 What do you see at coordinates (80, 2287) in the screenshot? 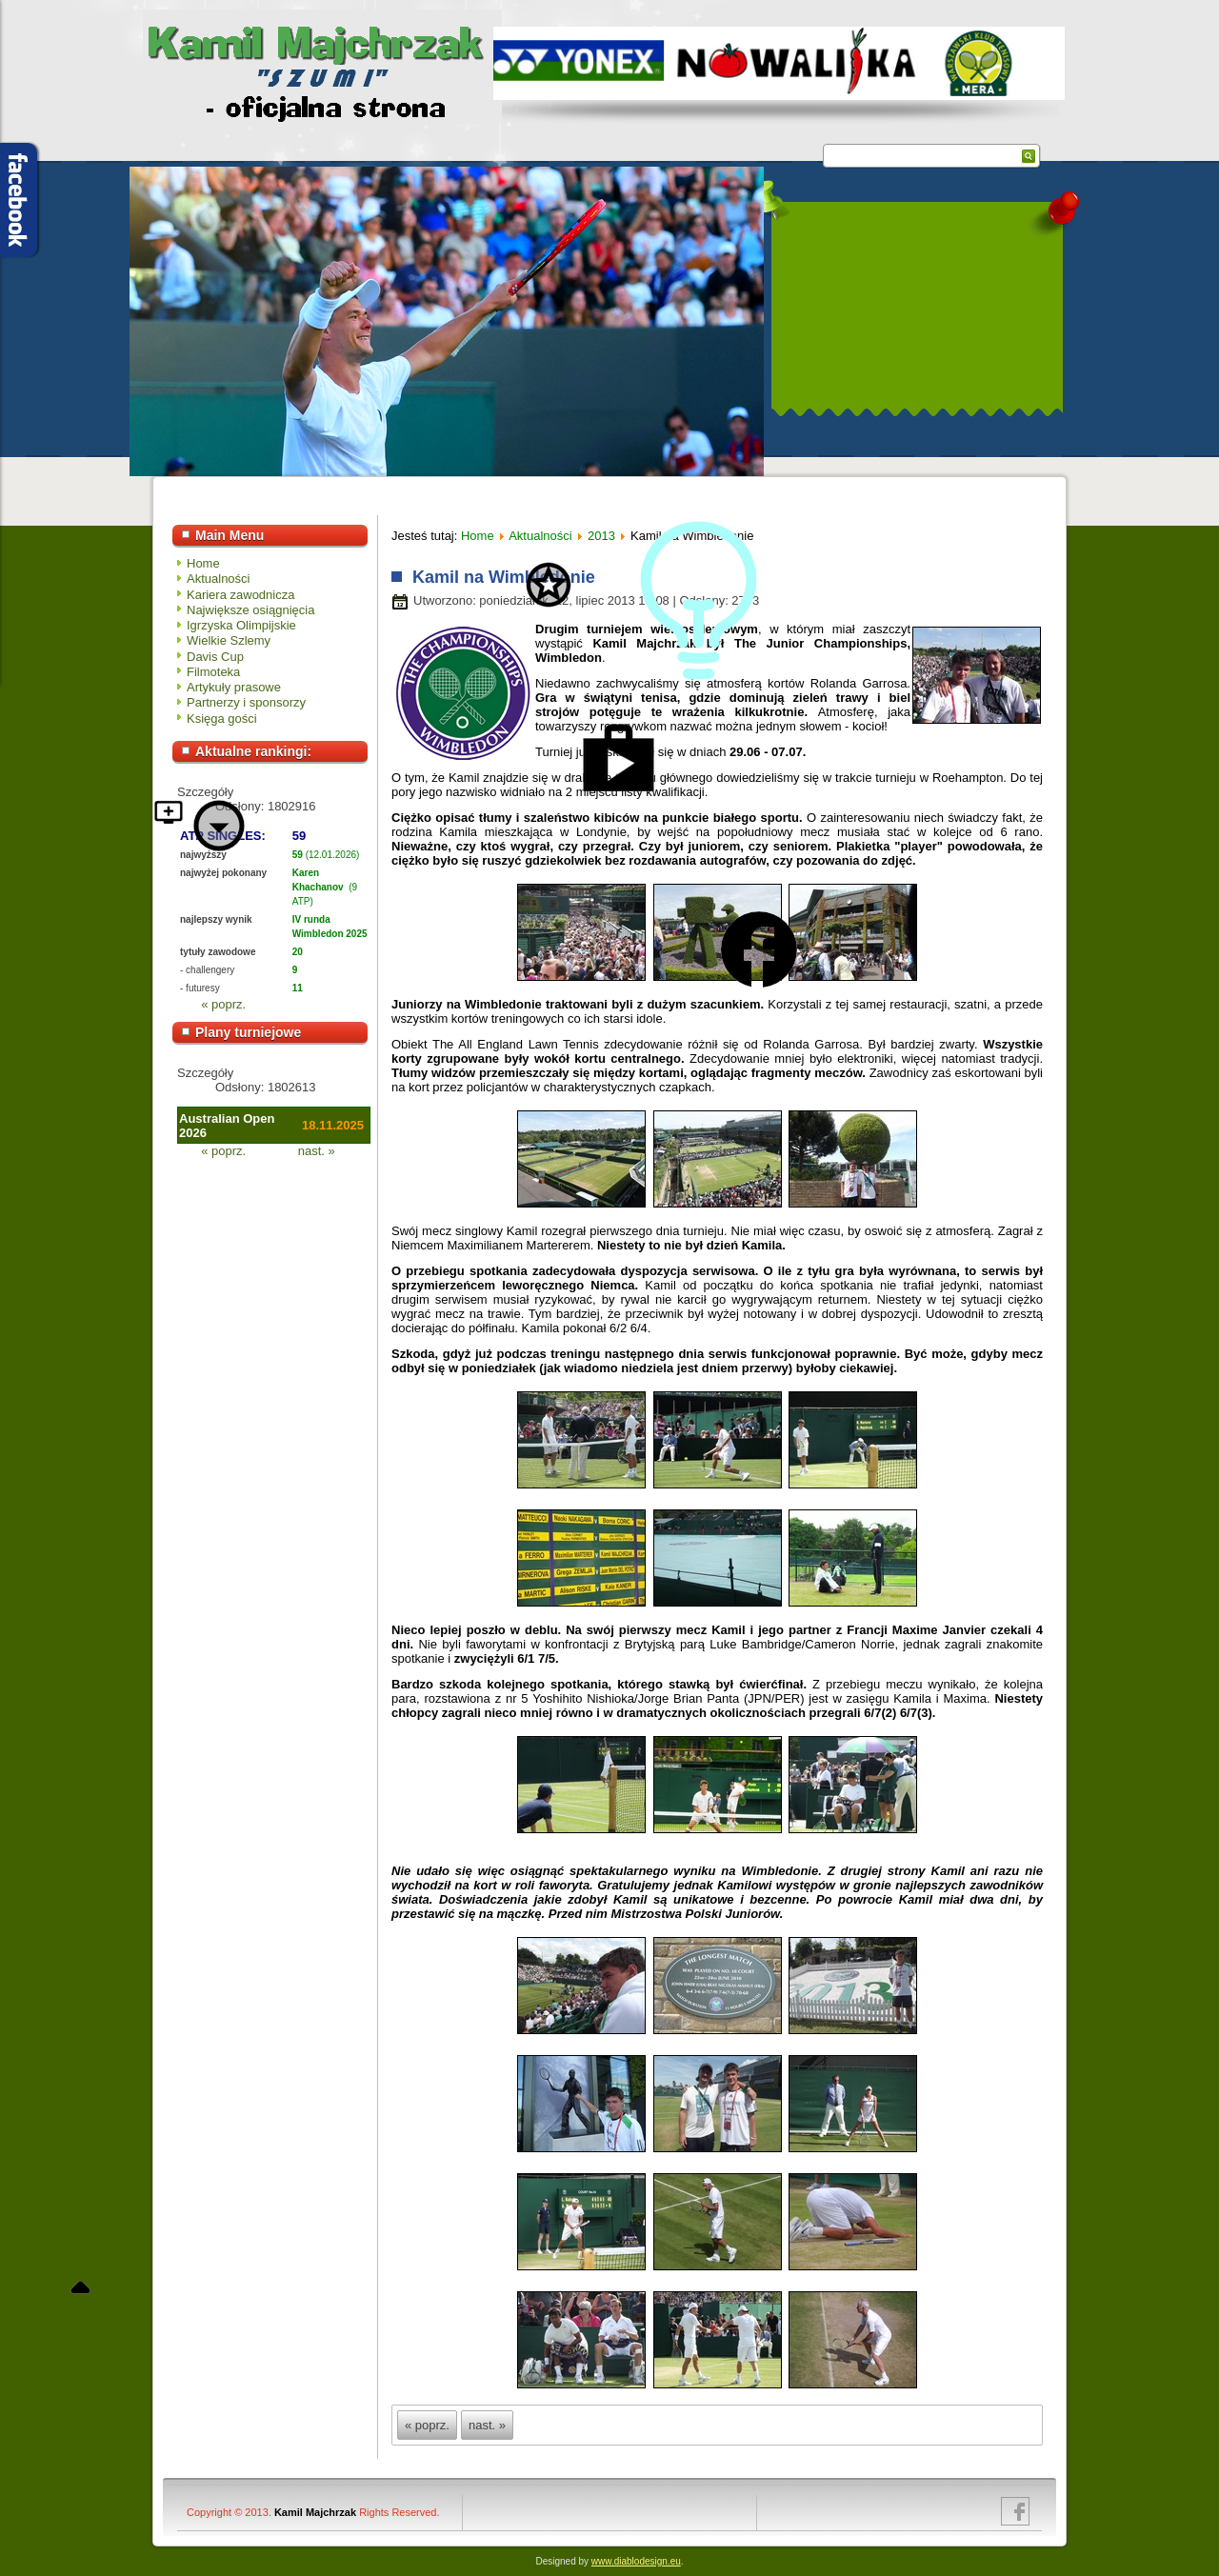
I see `expand content or reveal hidden options` at bounding box center [80, 2287].